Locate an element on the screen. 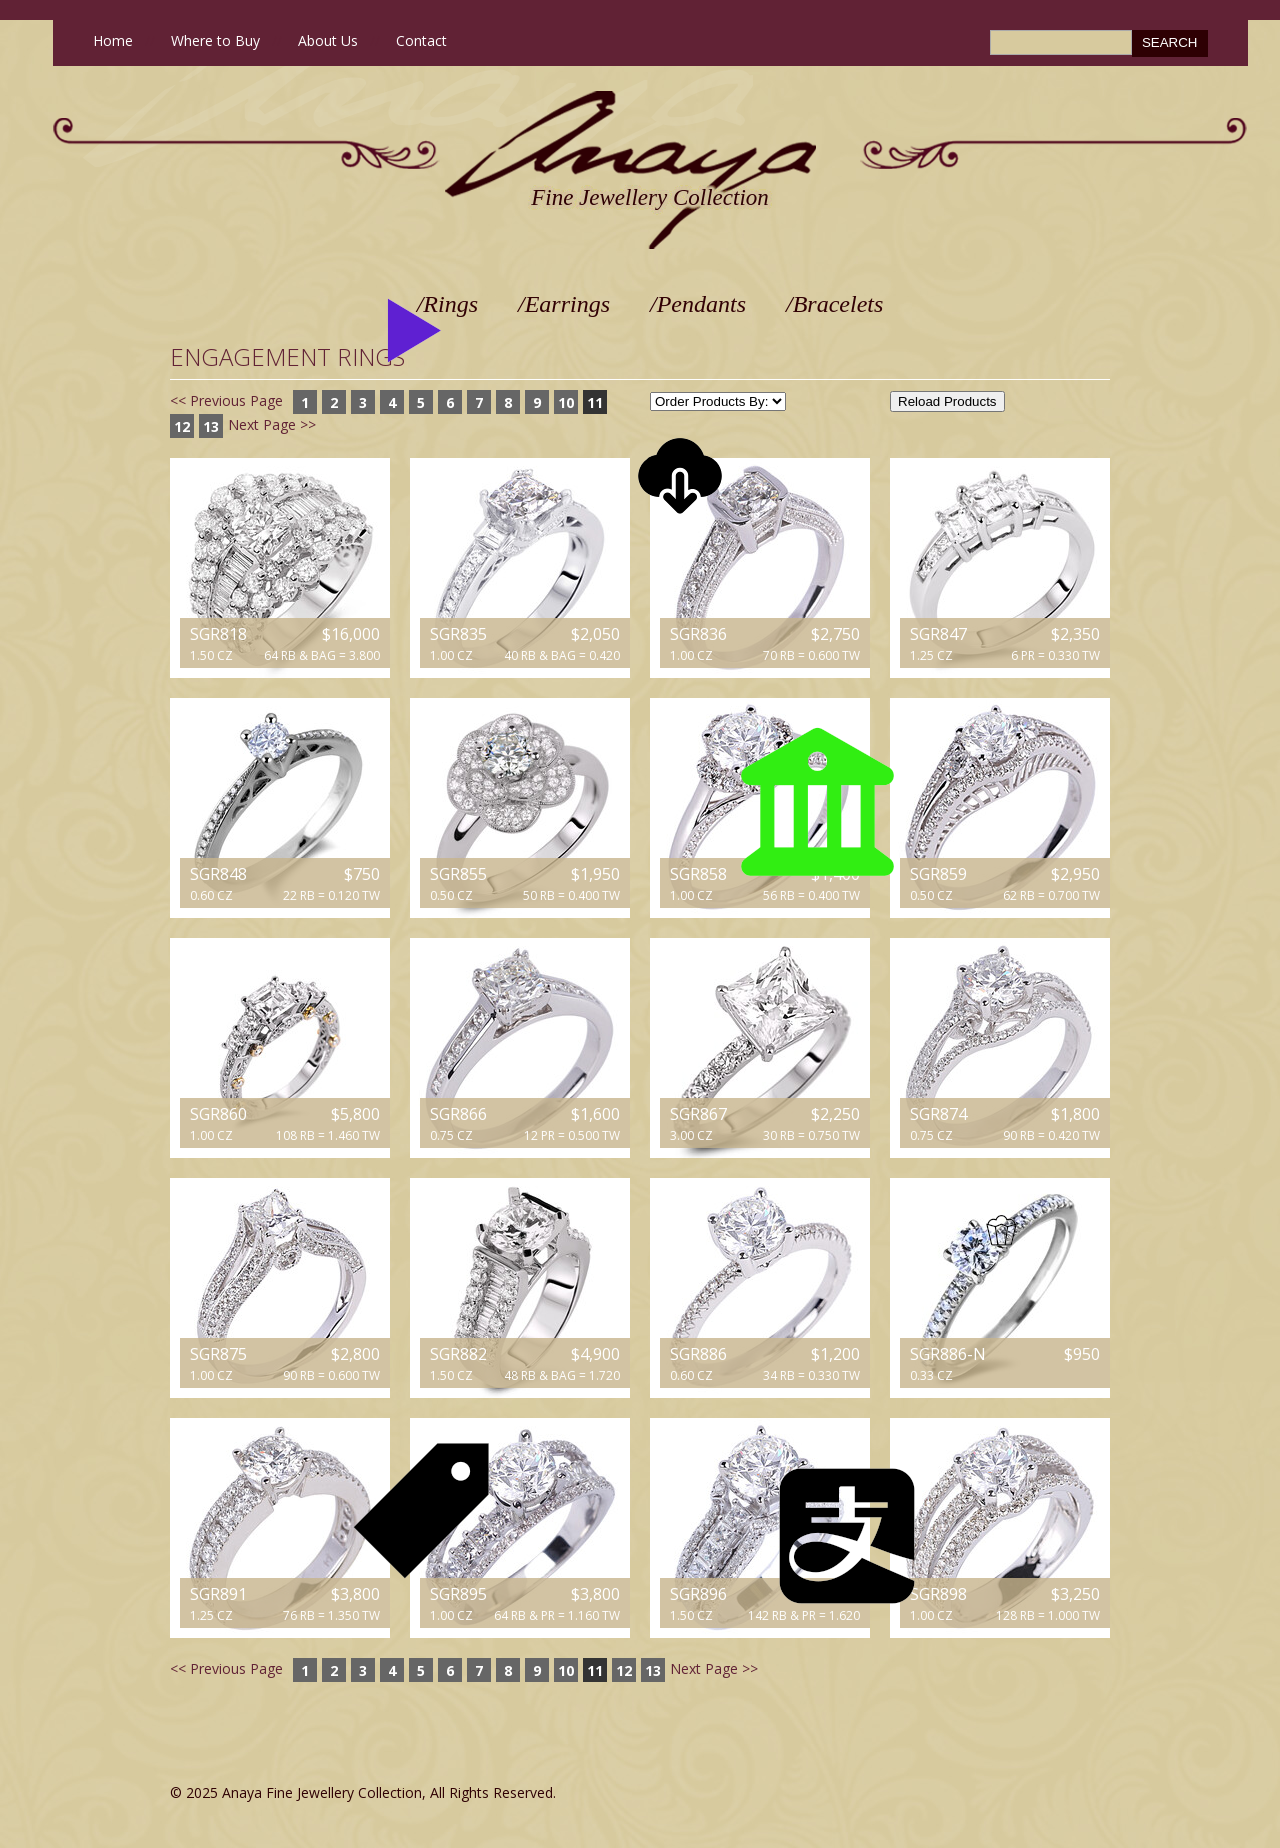  view or apply tags to an item is located at coordinates (423, 1508).